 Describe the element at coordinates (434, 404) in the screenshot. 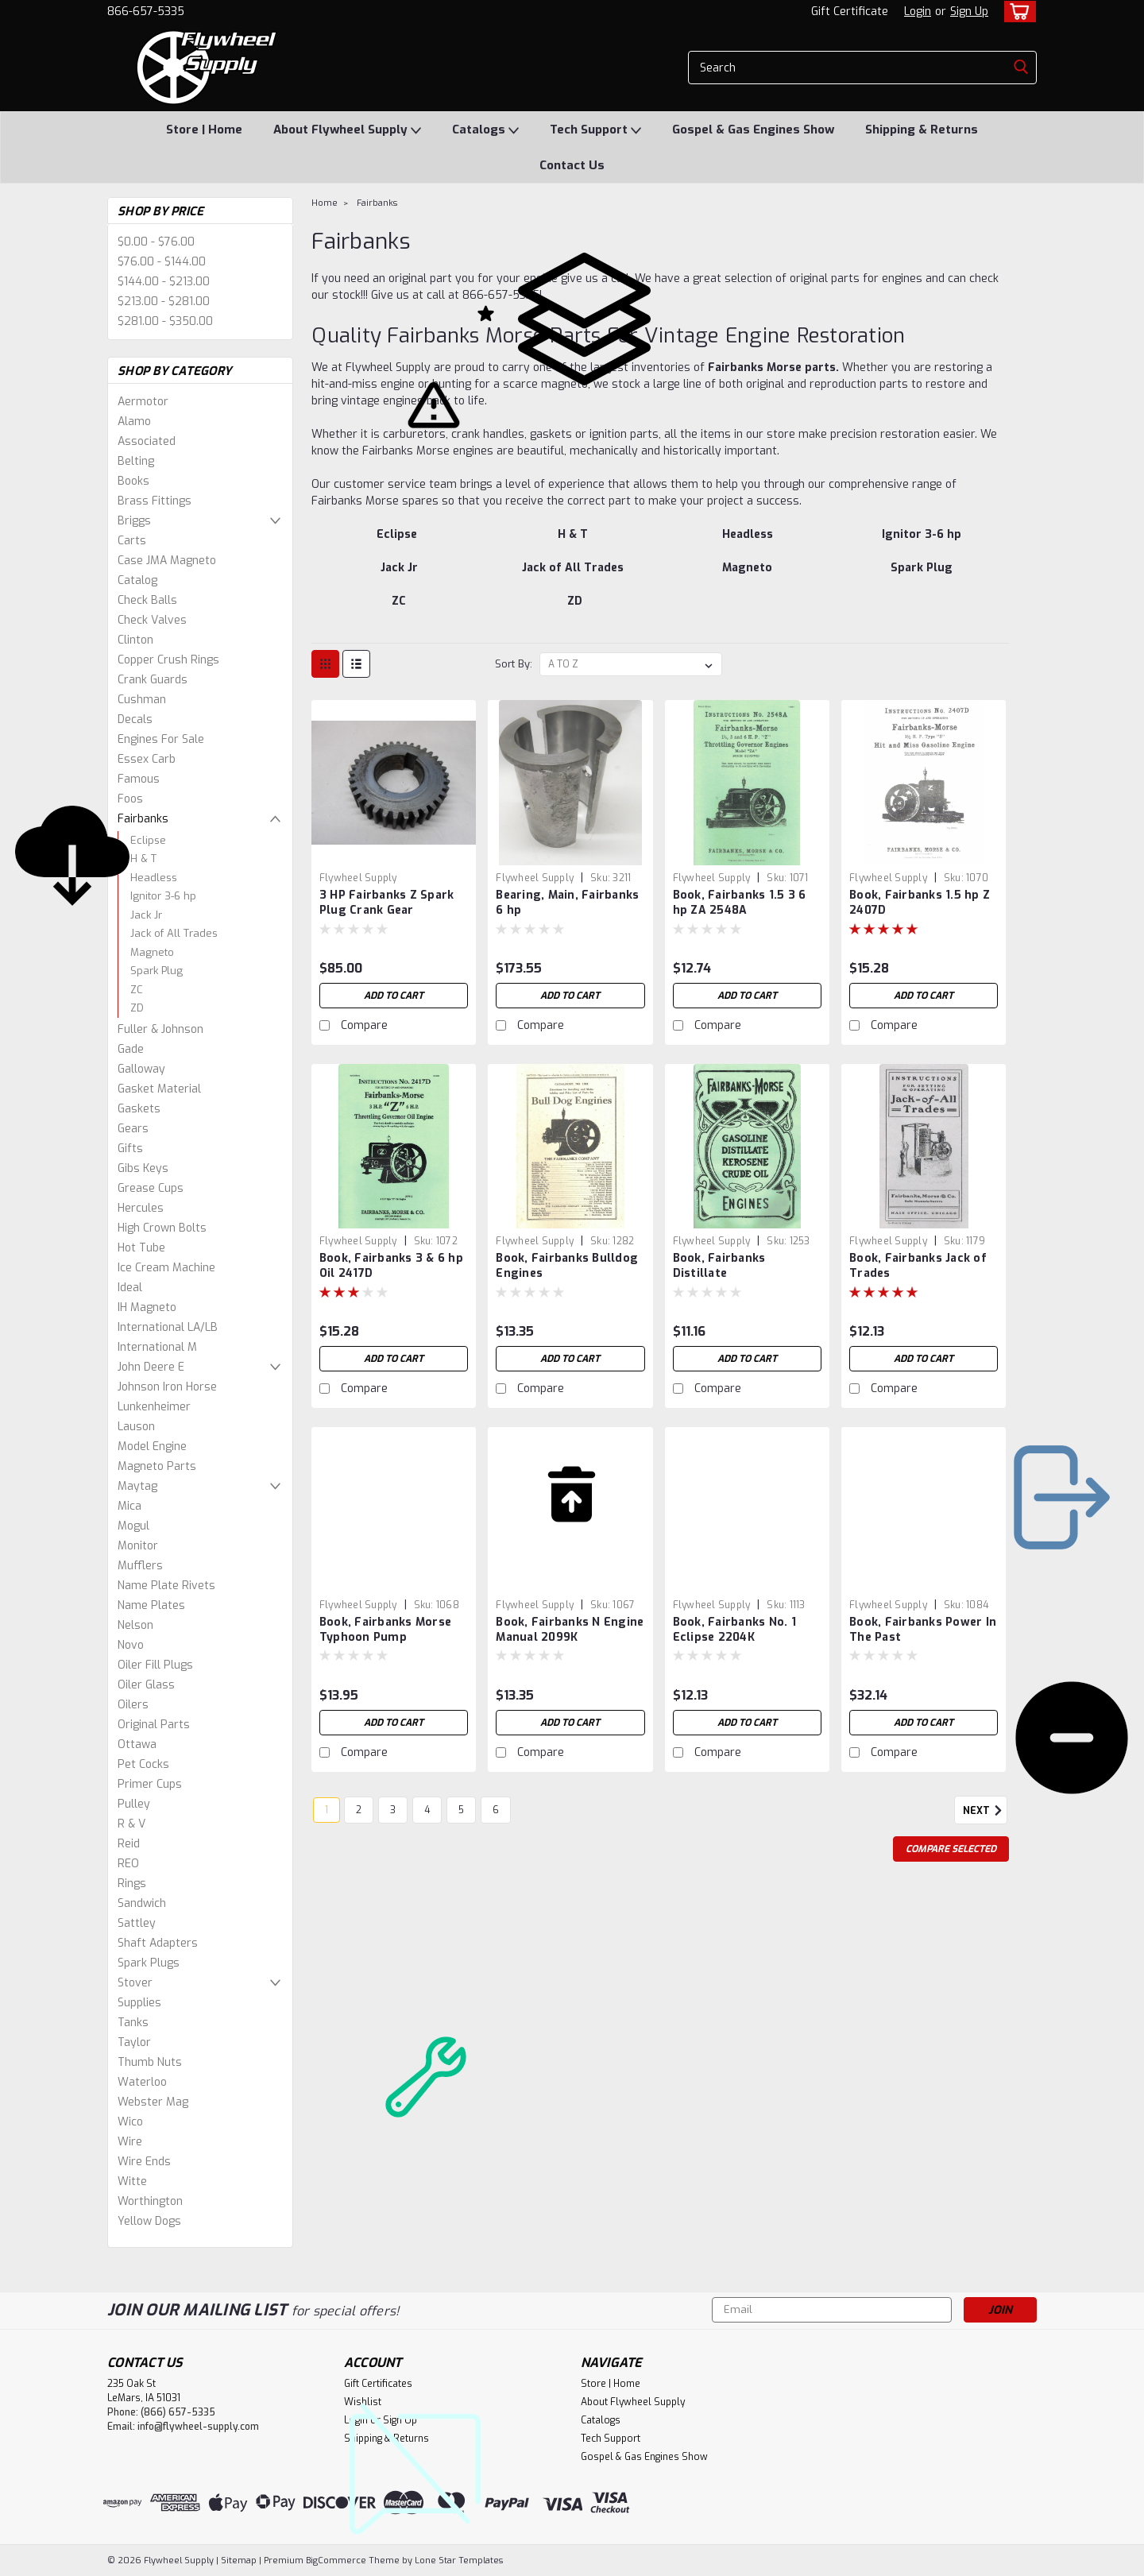

I see `indicates a warning or caution state` at that location.